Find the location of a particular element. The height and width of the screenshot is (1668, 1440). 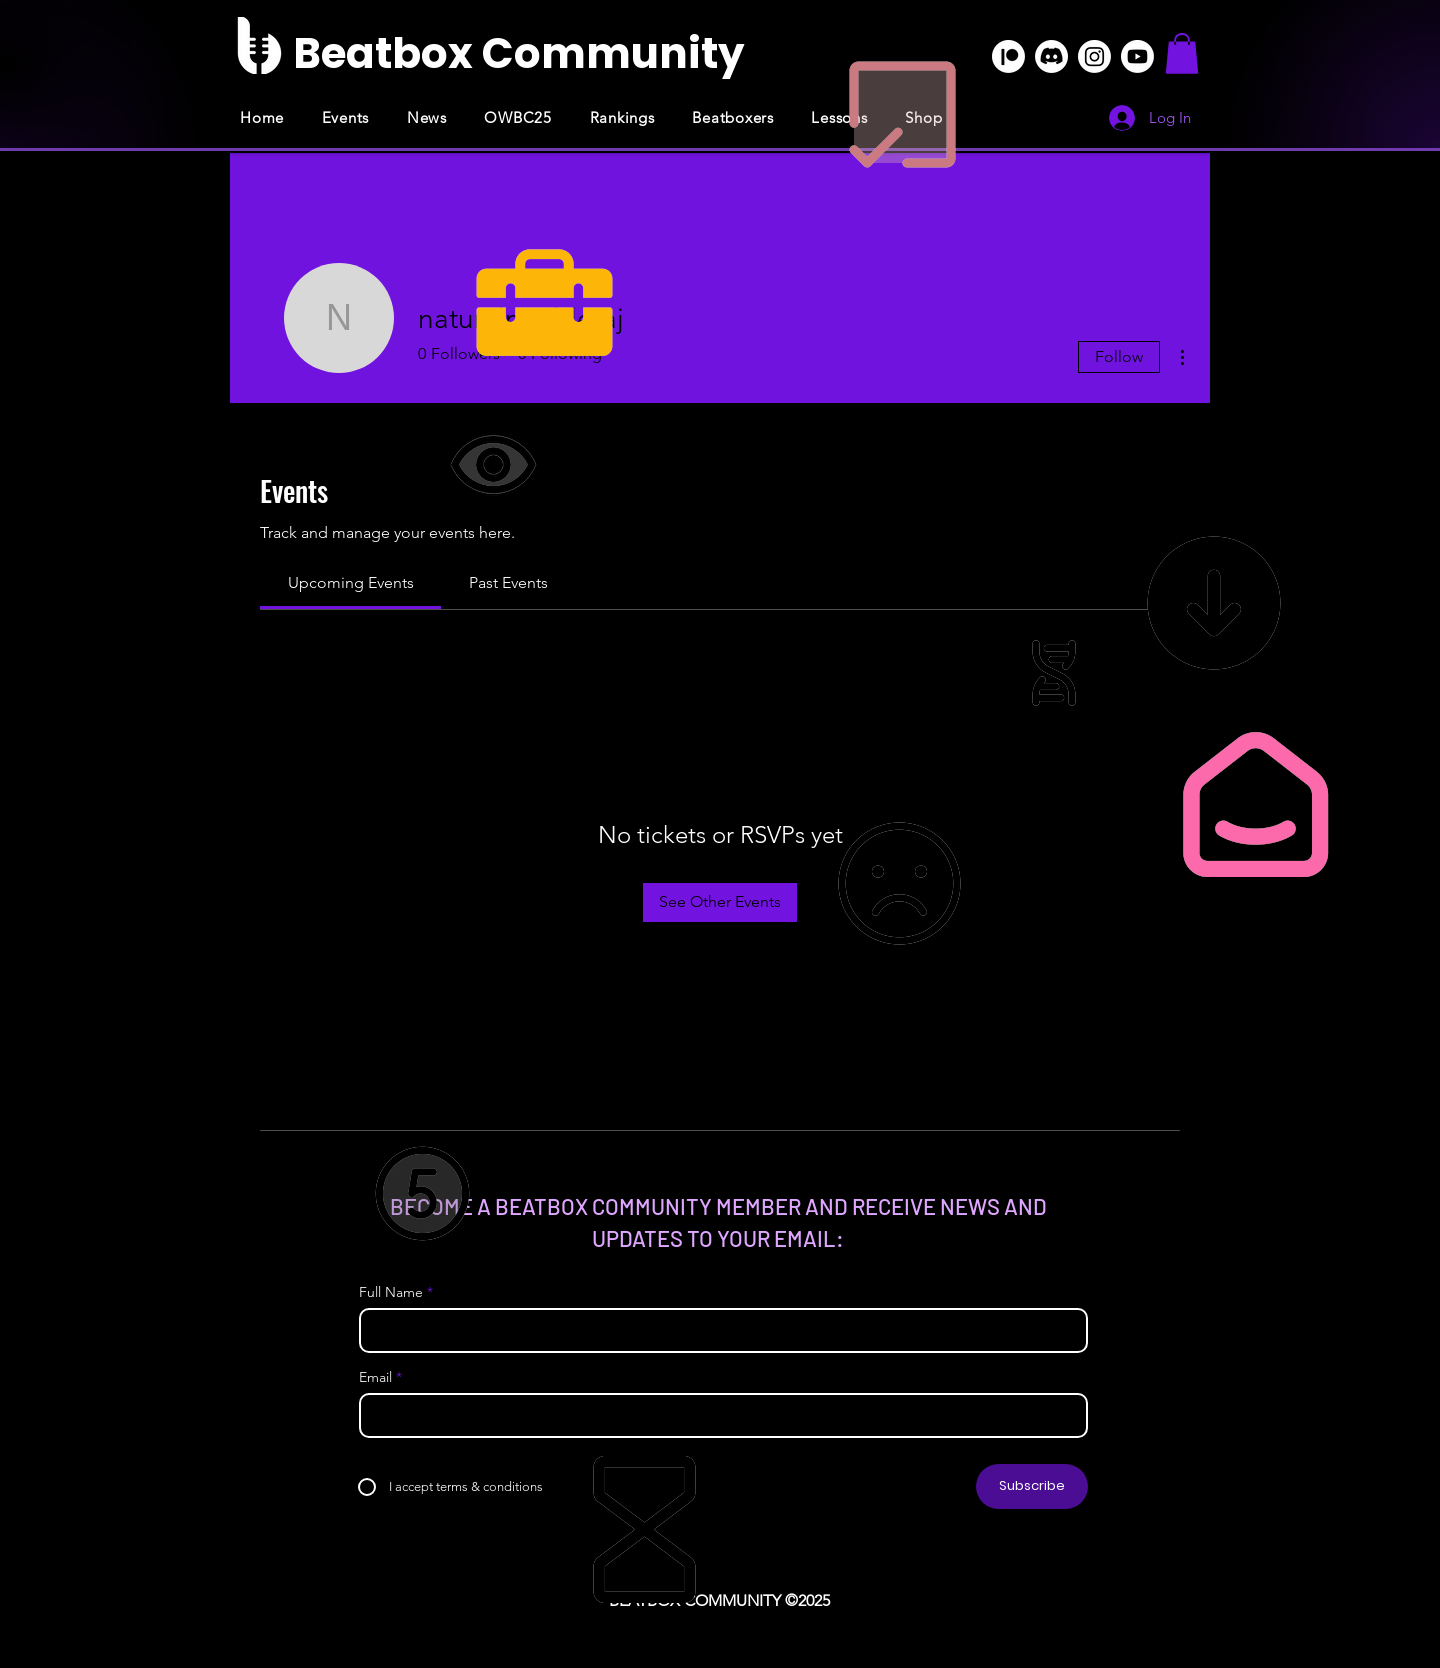

mark task as complete is located at coordinates (902, 114).